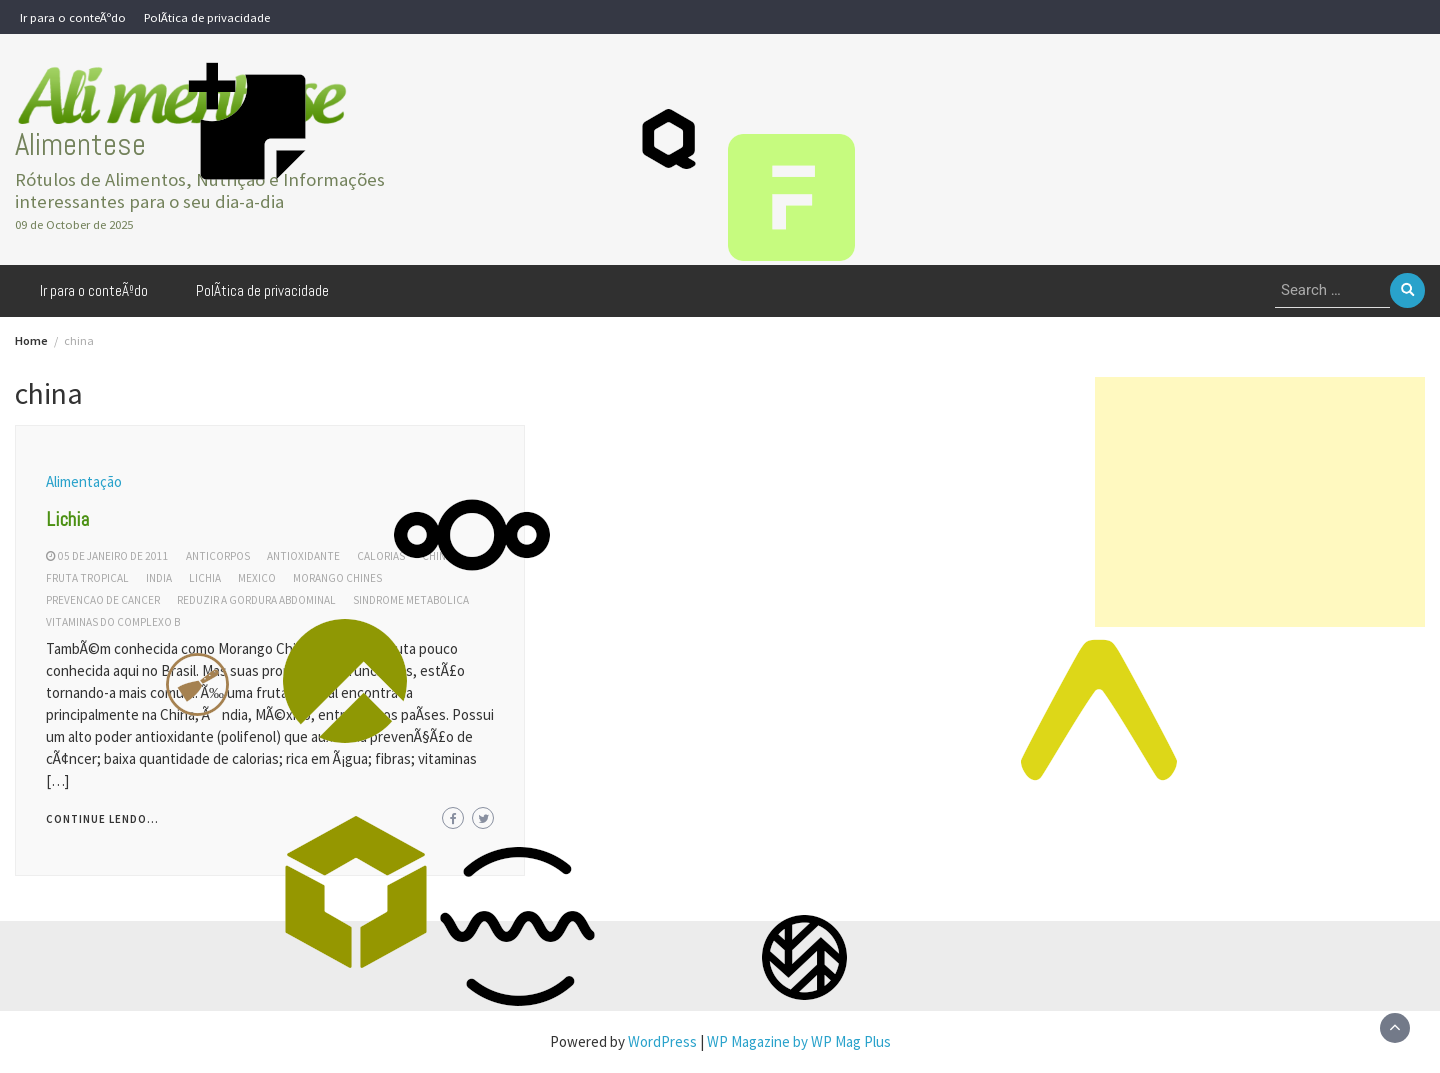  I want to click on open nextcloud app, so click(472, 535).